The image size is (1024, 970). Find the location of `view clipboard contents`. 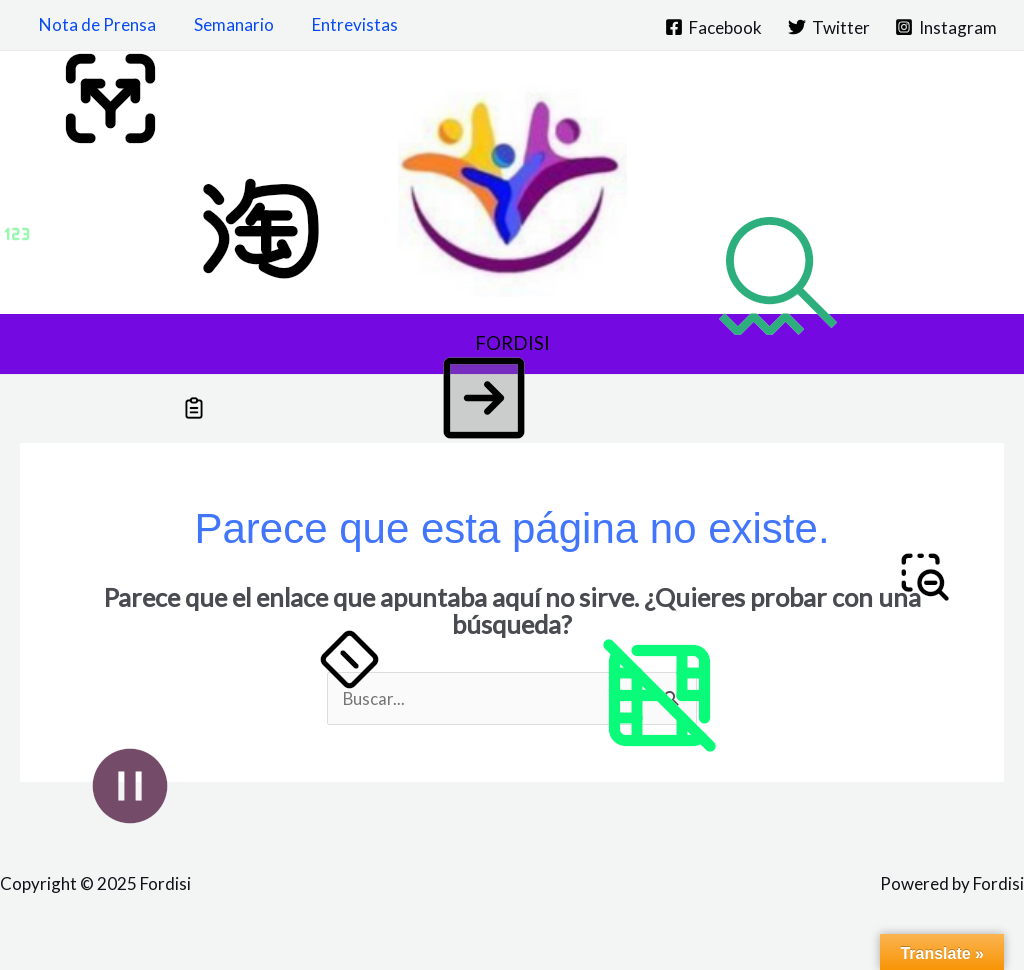

view clipboard contents is located at coordinates (194, 408).